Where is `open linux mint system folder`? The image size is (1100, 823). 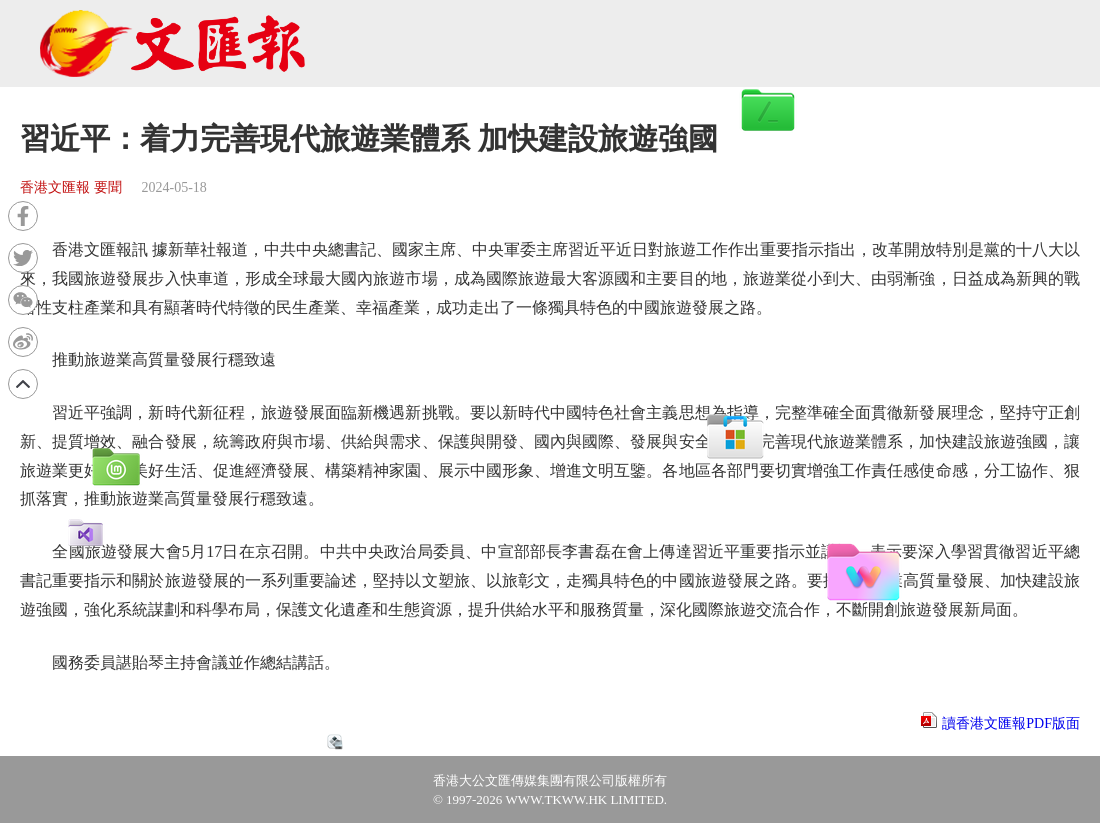 open linux mint system folder is located at coordinates (116, 468).